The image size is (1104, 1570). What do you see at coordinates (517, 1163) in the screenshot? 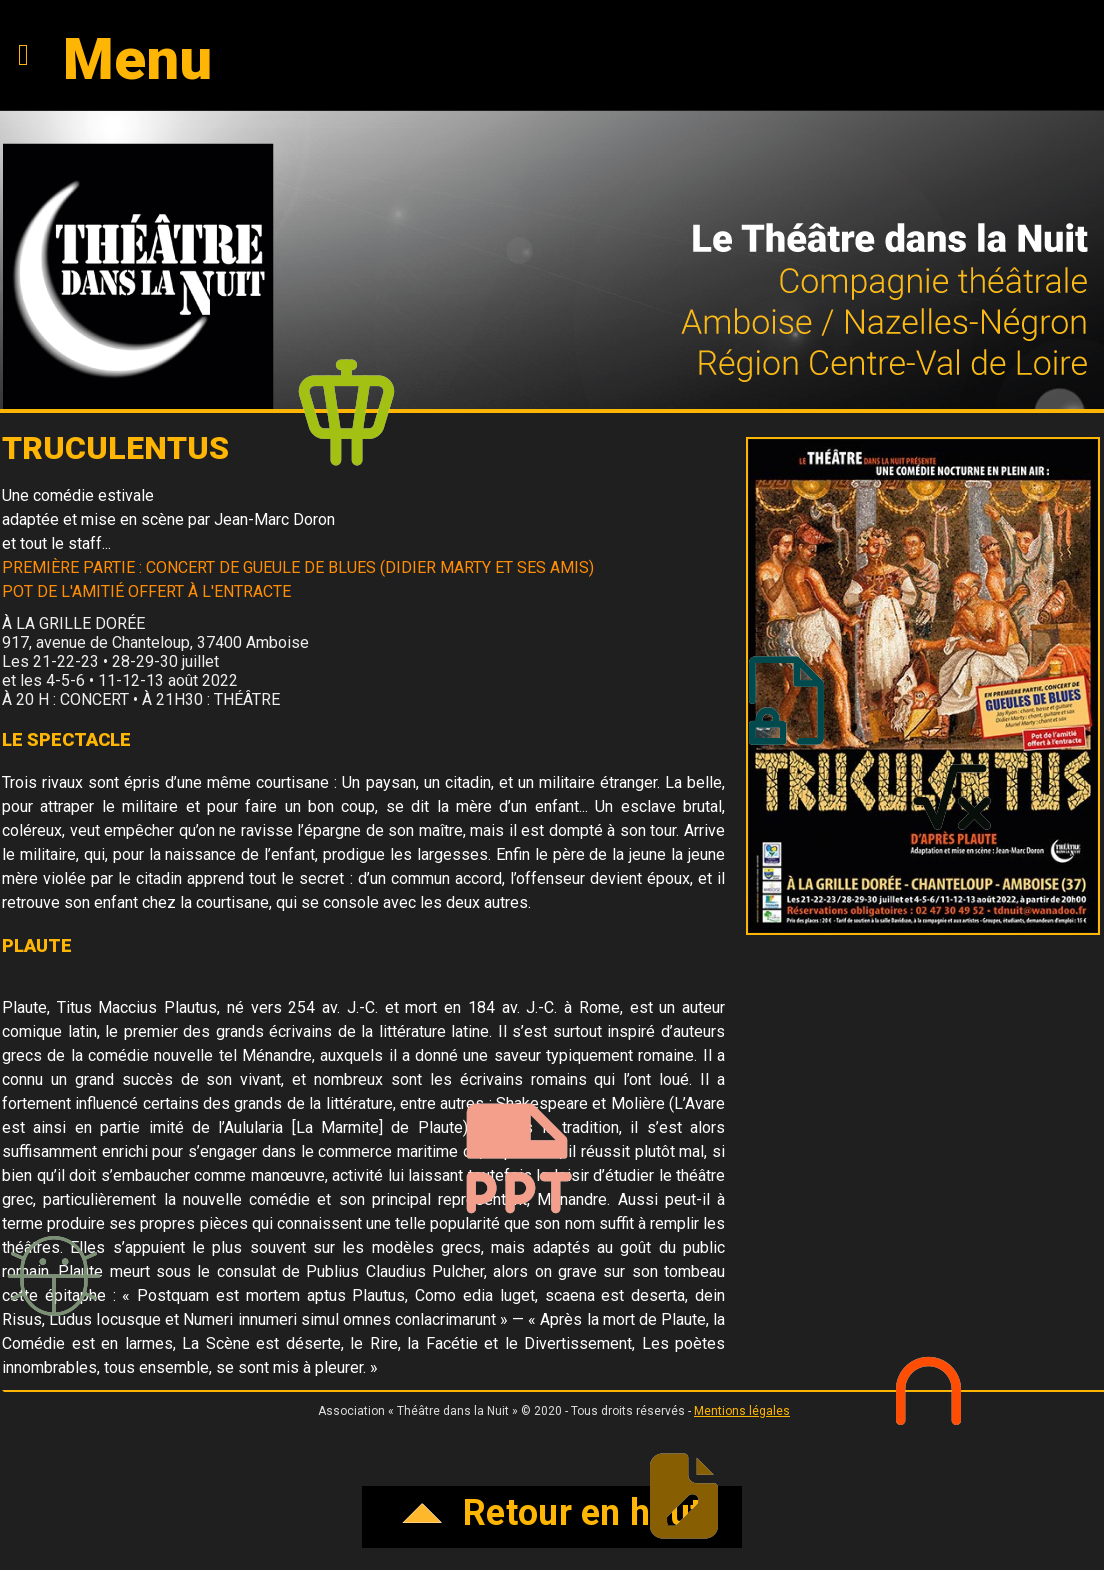
I see `open a PowerPoint presentation file` at bounding box center [517, 1163].